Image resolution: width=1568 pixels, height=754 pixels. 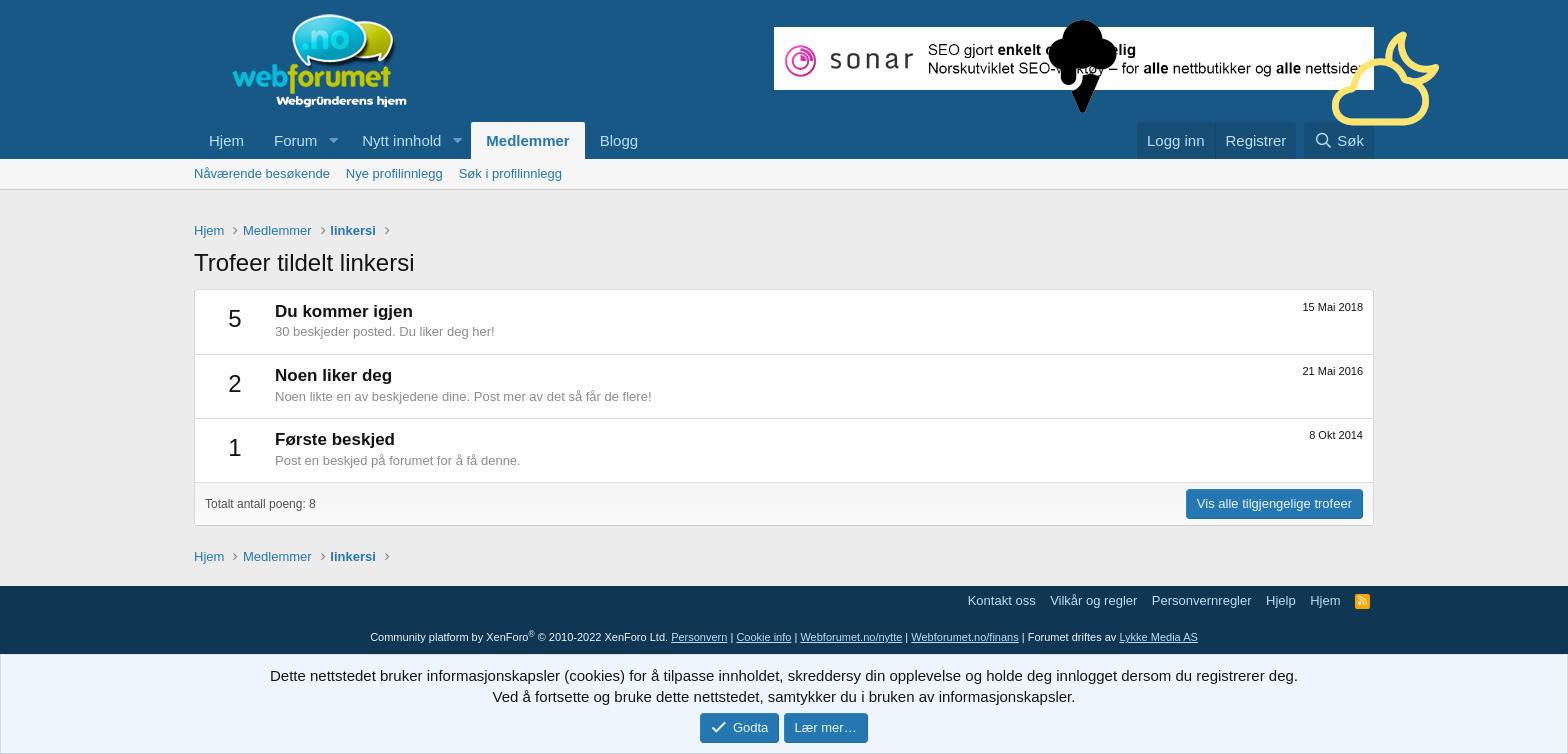 What do you see at coordinates (1082, 66) in the screenshot?
I see `browse desserts or sweet treats` at bounding box center [1082, 66].